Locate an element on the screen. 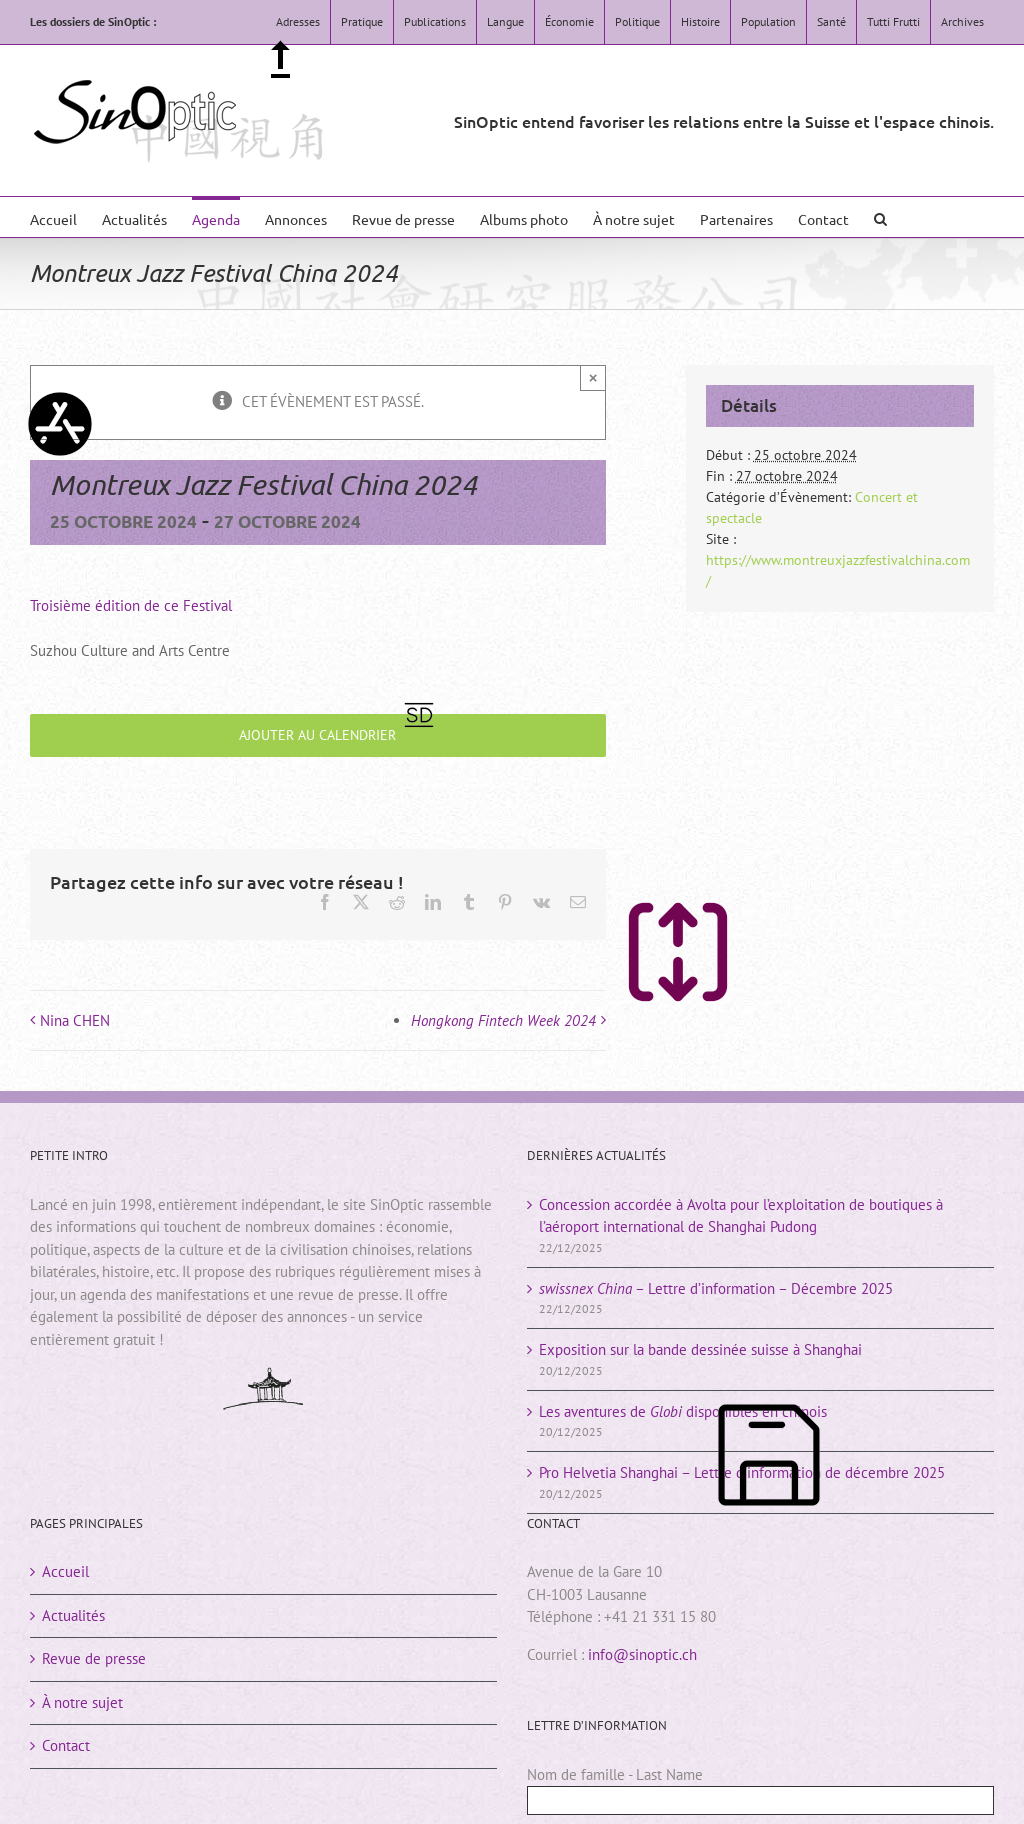  open the app store is located at coordinates (60, 424).